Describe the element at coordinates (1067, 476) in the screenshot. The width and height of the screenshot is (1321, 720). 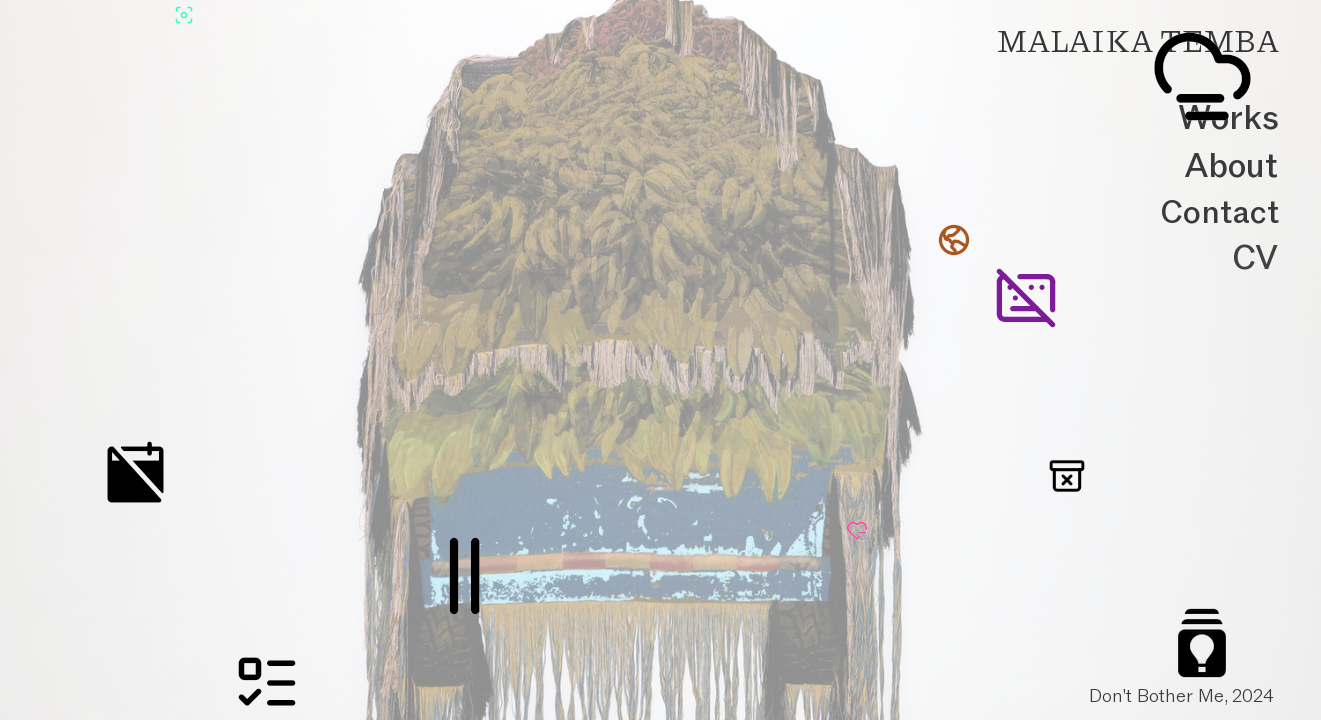
I see `remove item from archive` at that location.